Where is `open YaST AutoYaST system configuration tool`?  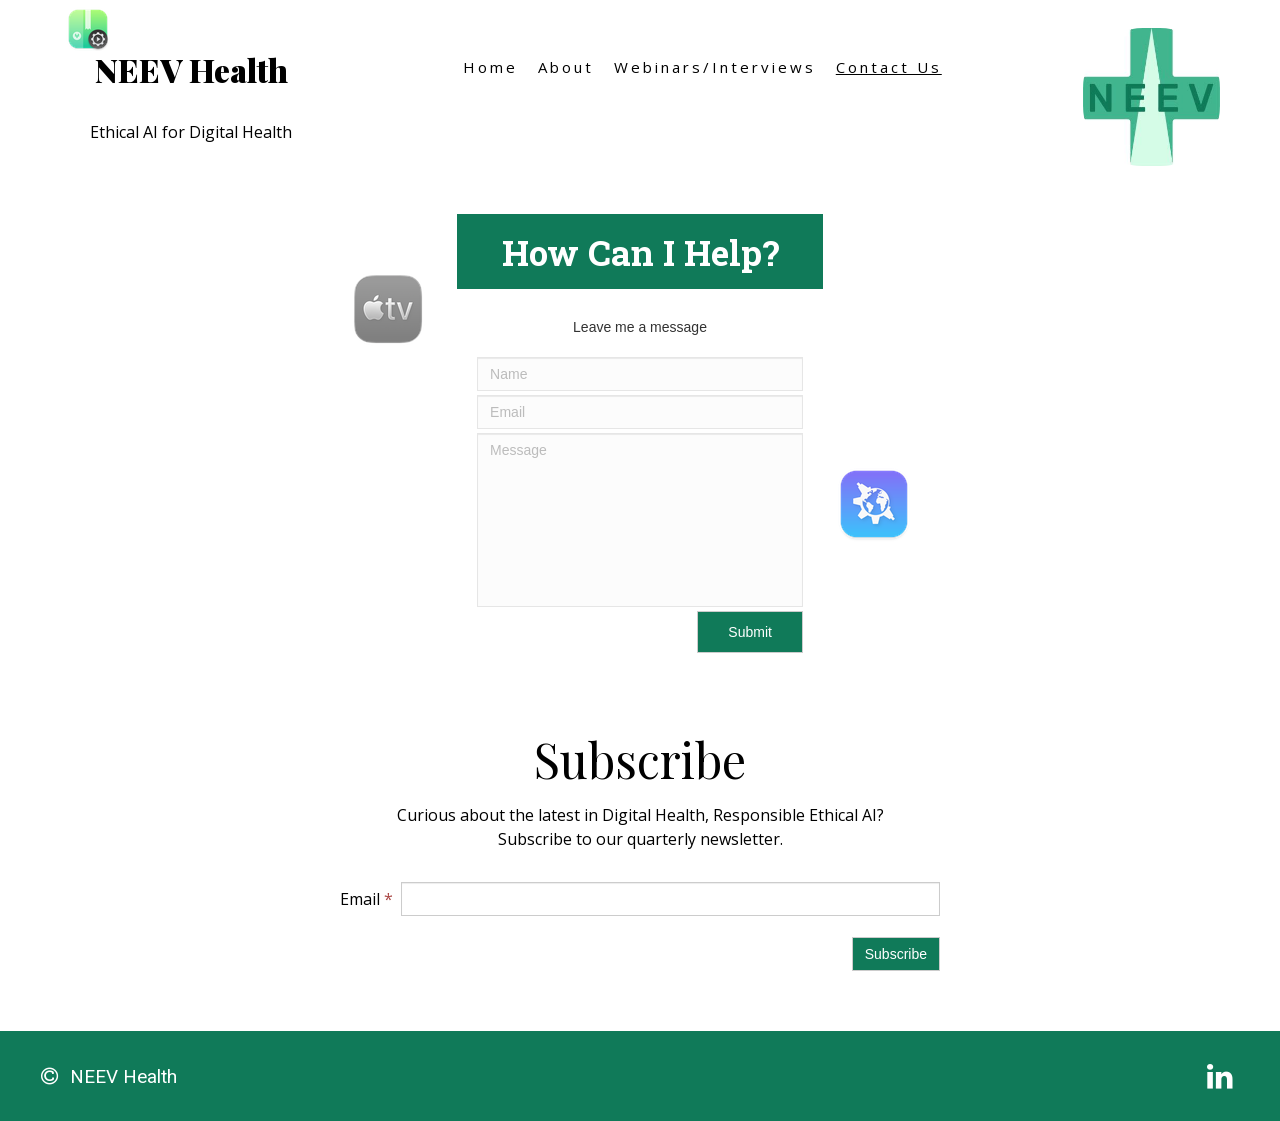
open YaST AutoYaST system configuration tool is located at coordinates (88, 29).